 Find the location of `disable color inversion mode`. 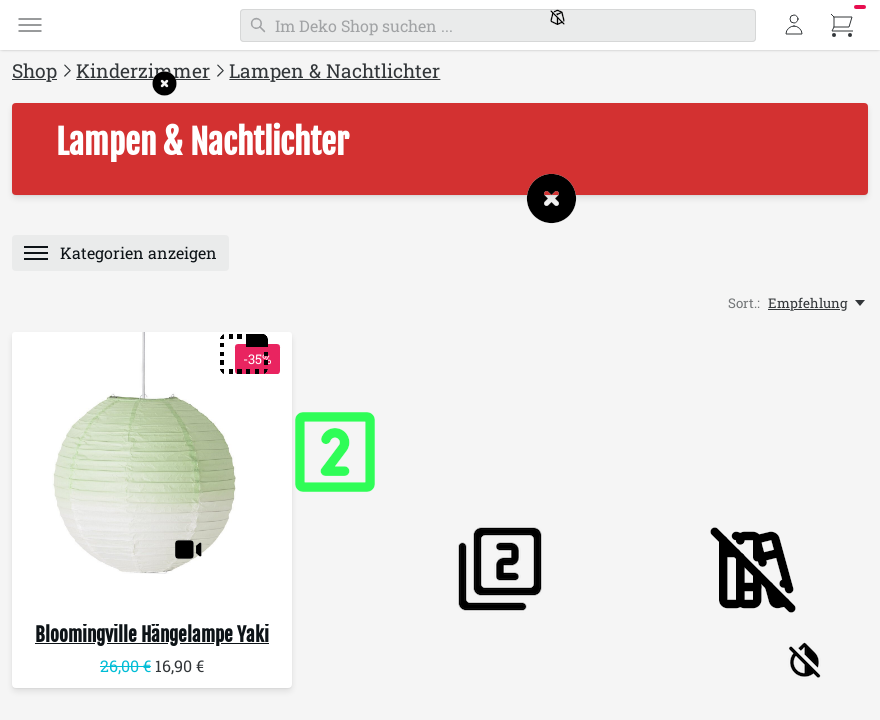

disable color inversion mode is located at coordinates (804, 659).